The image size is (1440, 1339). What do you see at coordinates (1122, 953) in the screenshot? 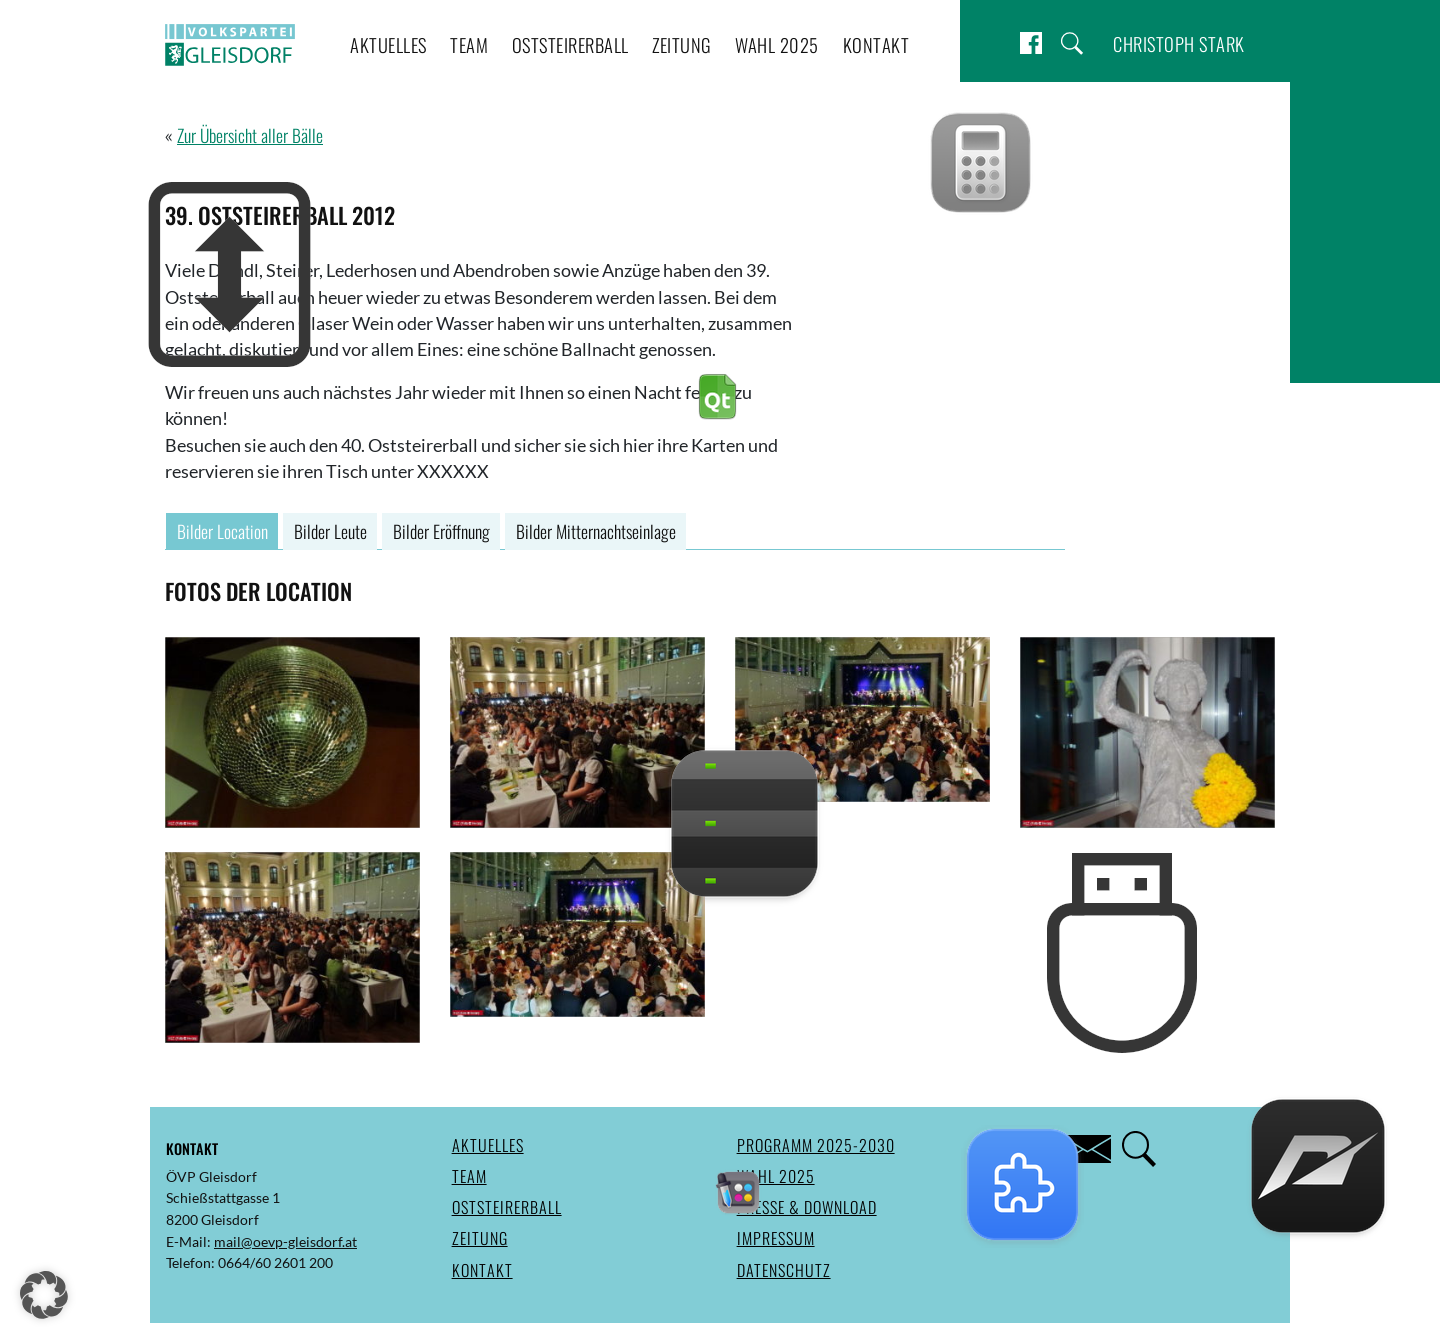
I see `access connected USB drive` at bounding box center [1122, 953].